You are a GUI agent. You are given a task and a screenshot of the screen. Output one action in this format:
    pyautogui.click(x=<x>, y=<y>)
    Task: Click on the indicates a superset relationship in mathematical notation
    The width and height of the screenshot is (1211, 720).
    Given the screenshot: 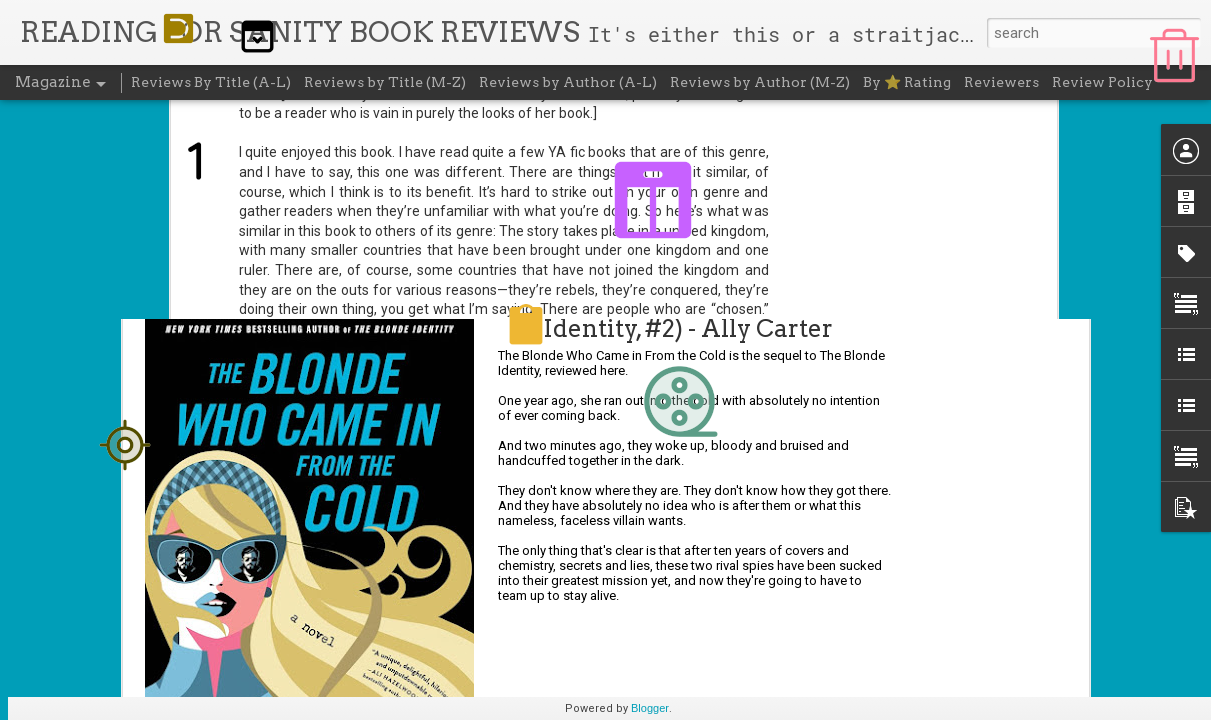 What is the action you would take?
    pyautogui.click(x=178, y=28)
    